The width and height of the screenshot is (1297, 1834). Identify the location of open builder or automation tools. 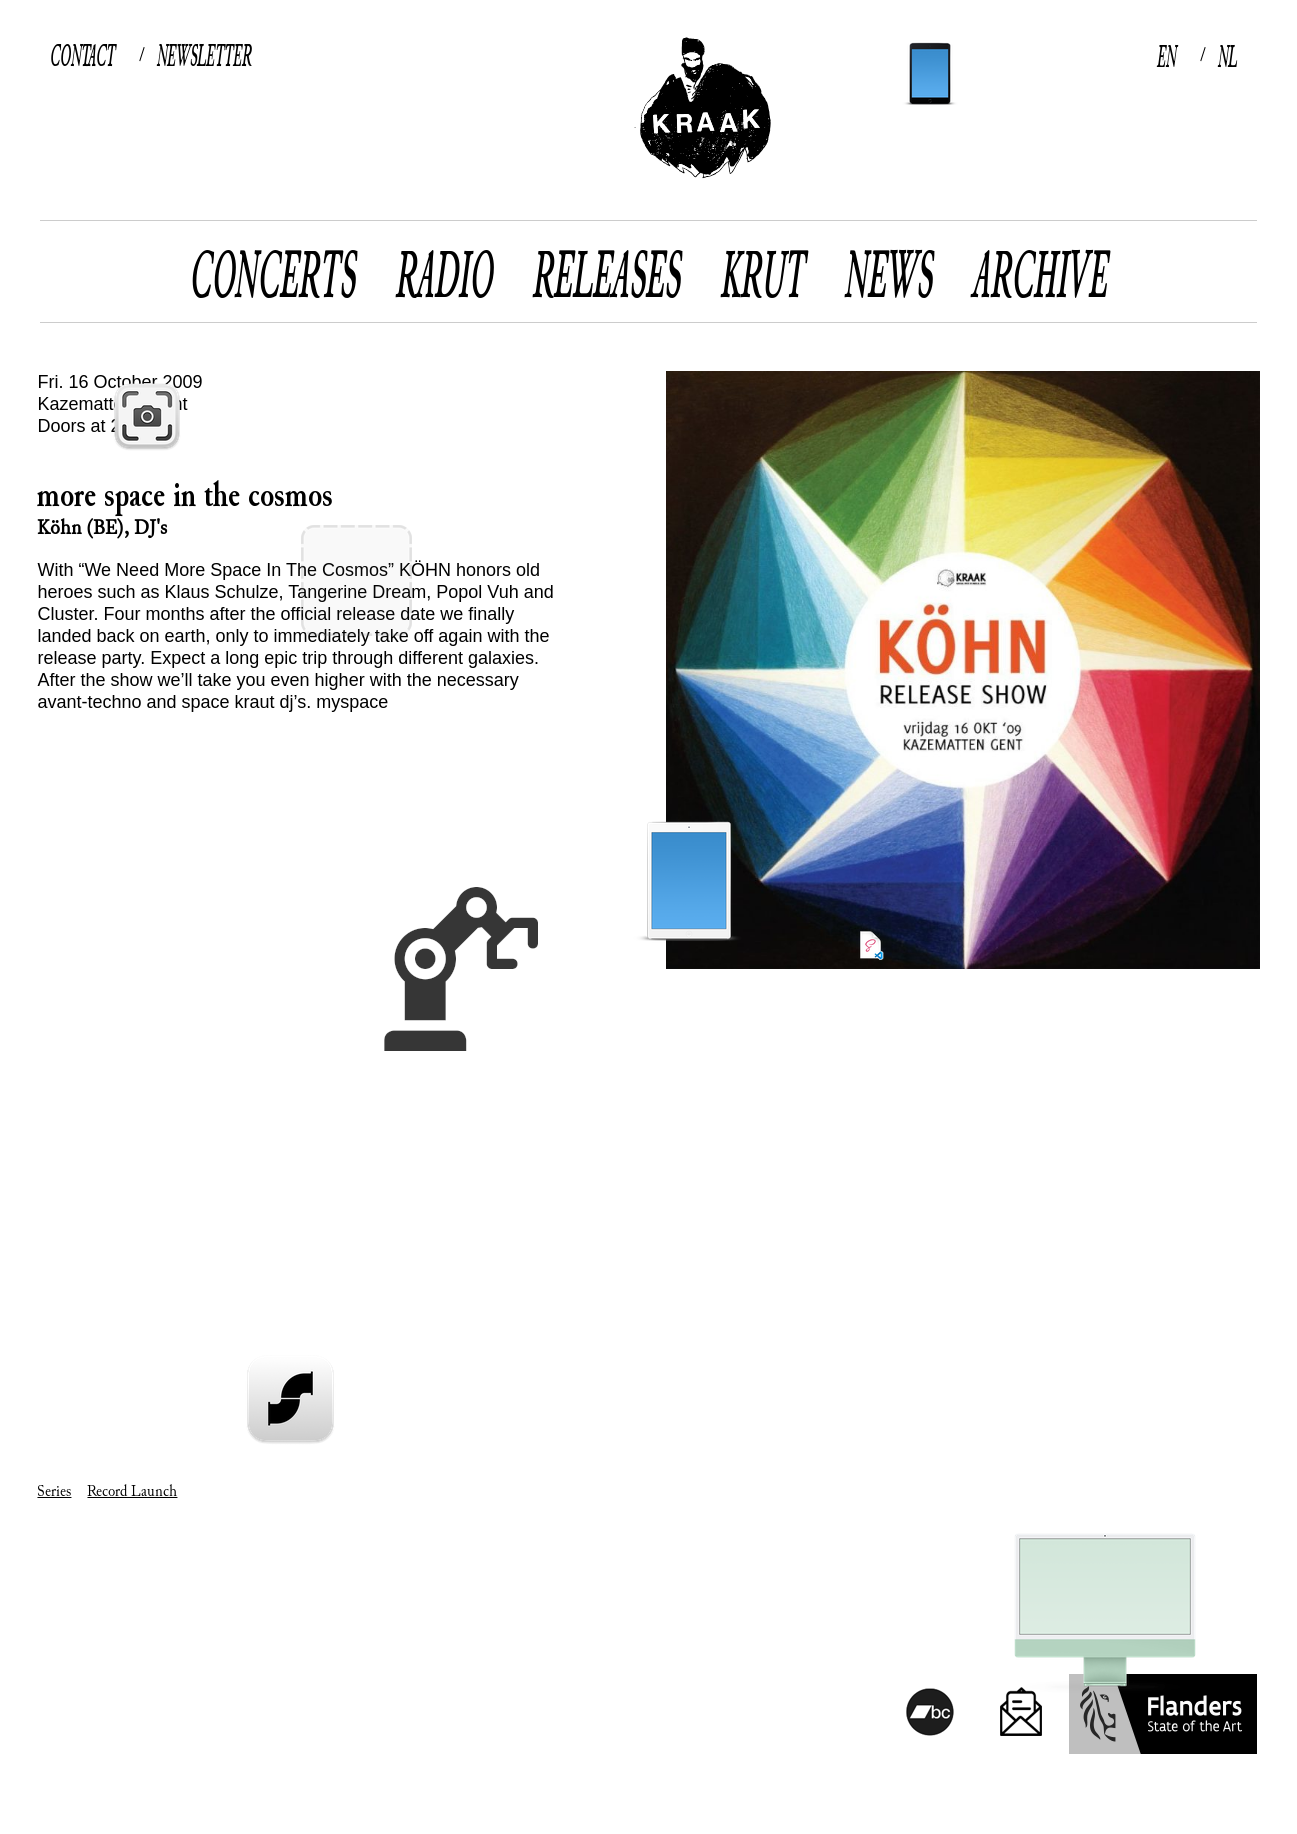
(456, 969).